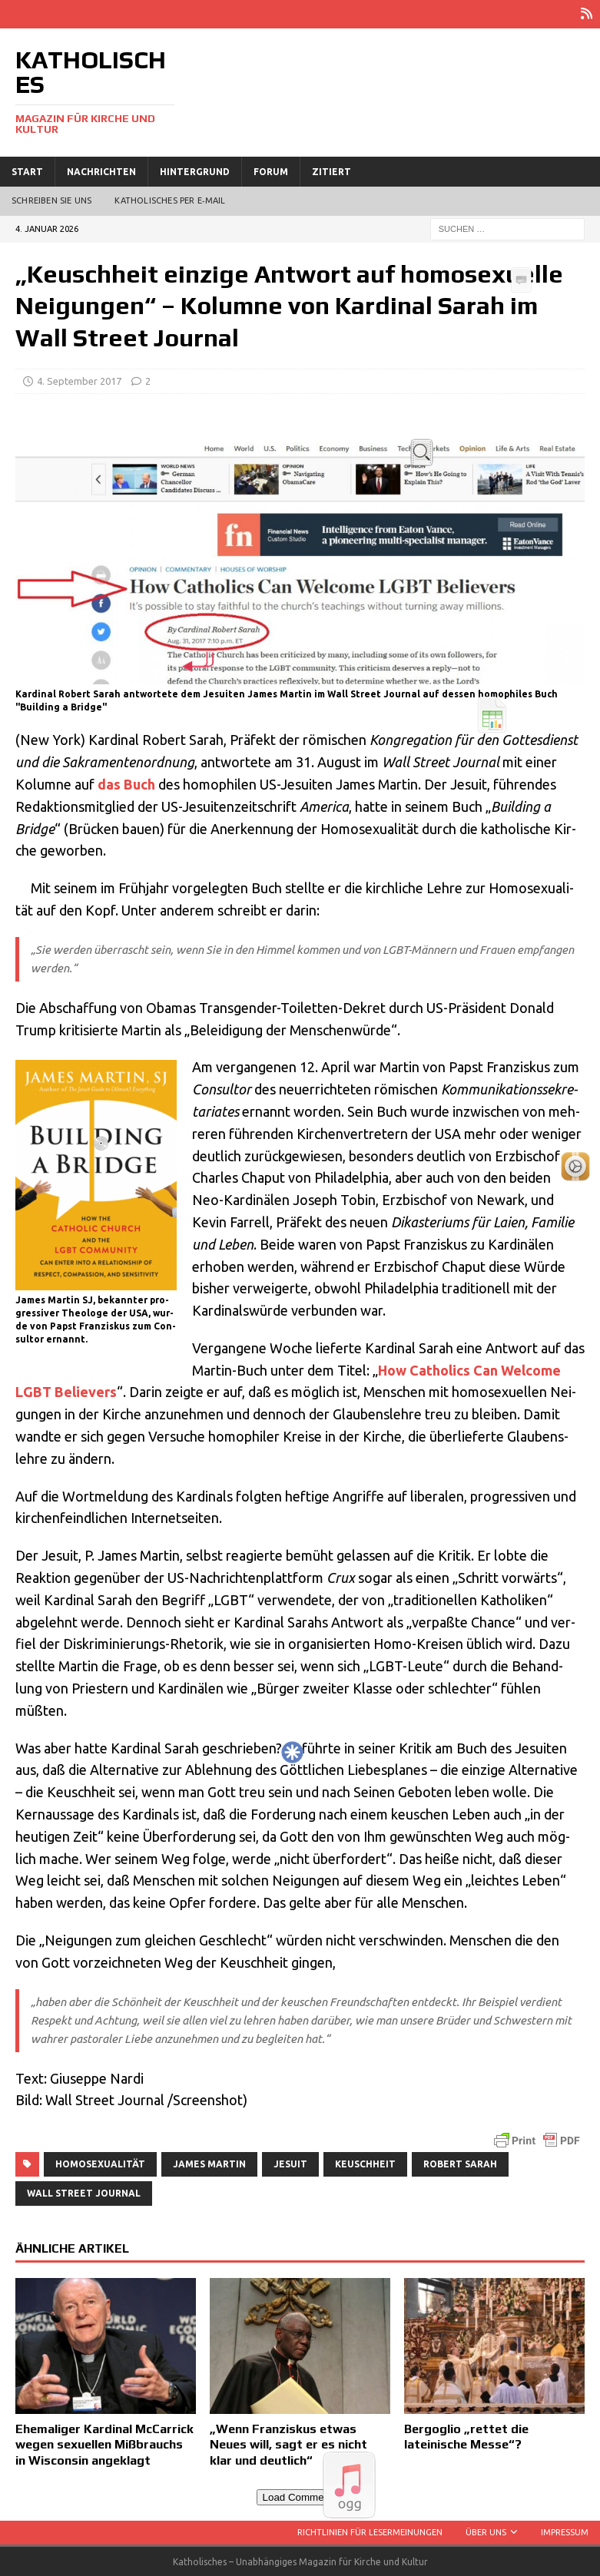 This screenshot has height=2576, width=600. I want to click on open a spreadsheet file, so click(492, 714).